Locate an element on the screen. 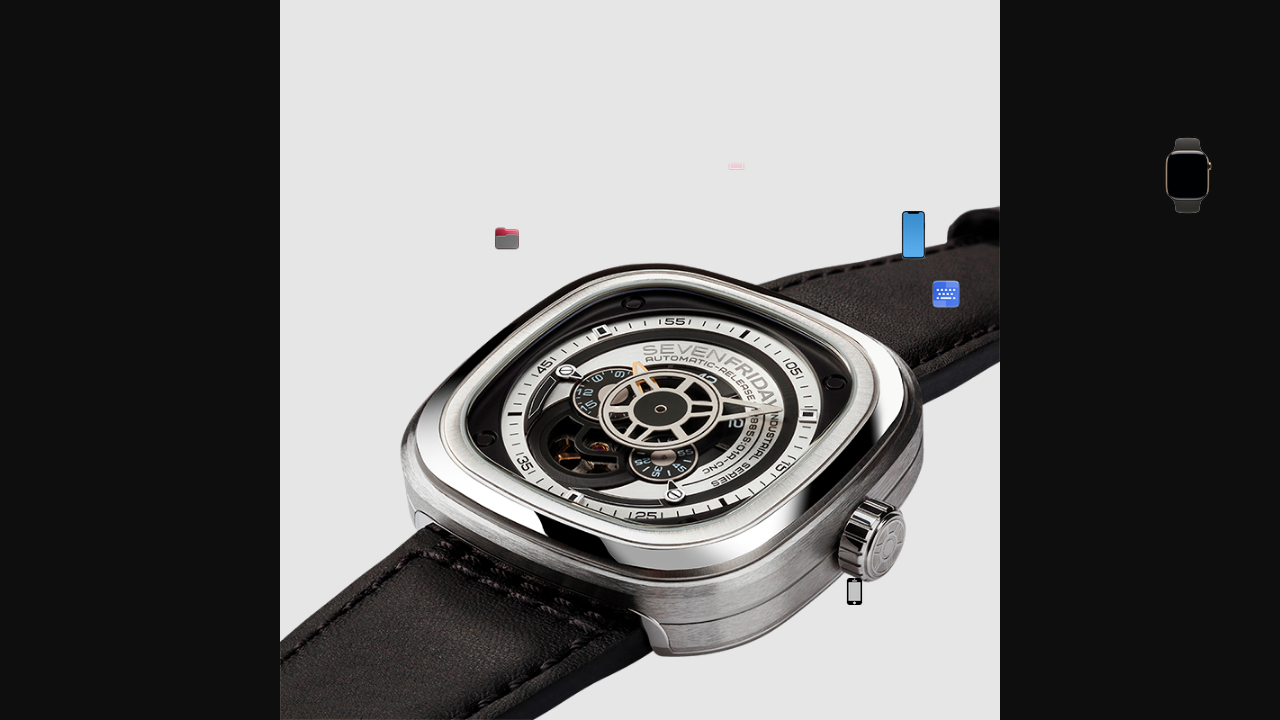 This screenshot has height=720, width=1280. iPhone 12 Pro device icon is located at coordinates (913, 235).